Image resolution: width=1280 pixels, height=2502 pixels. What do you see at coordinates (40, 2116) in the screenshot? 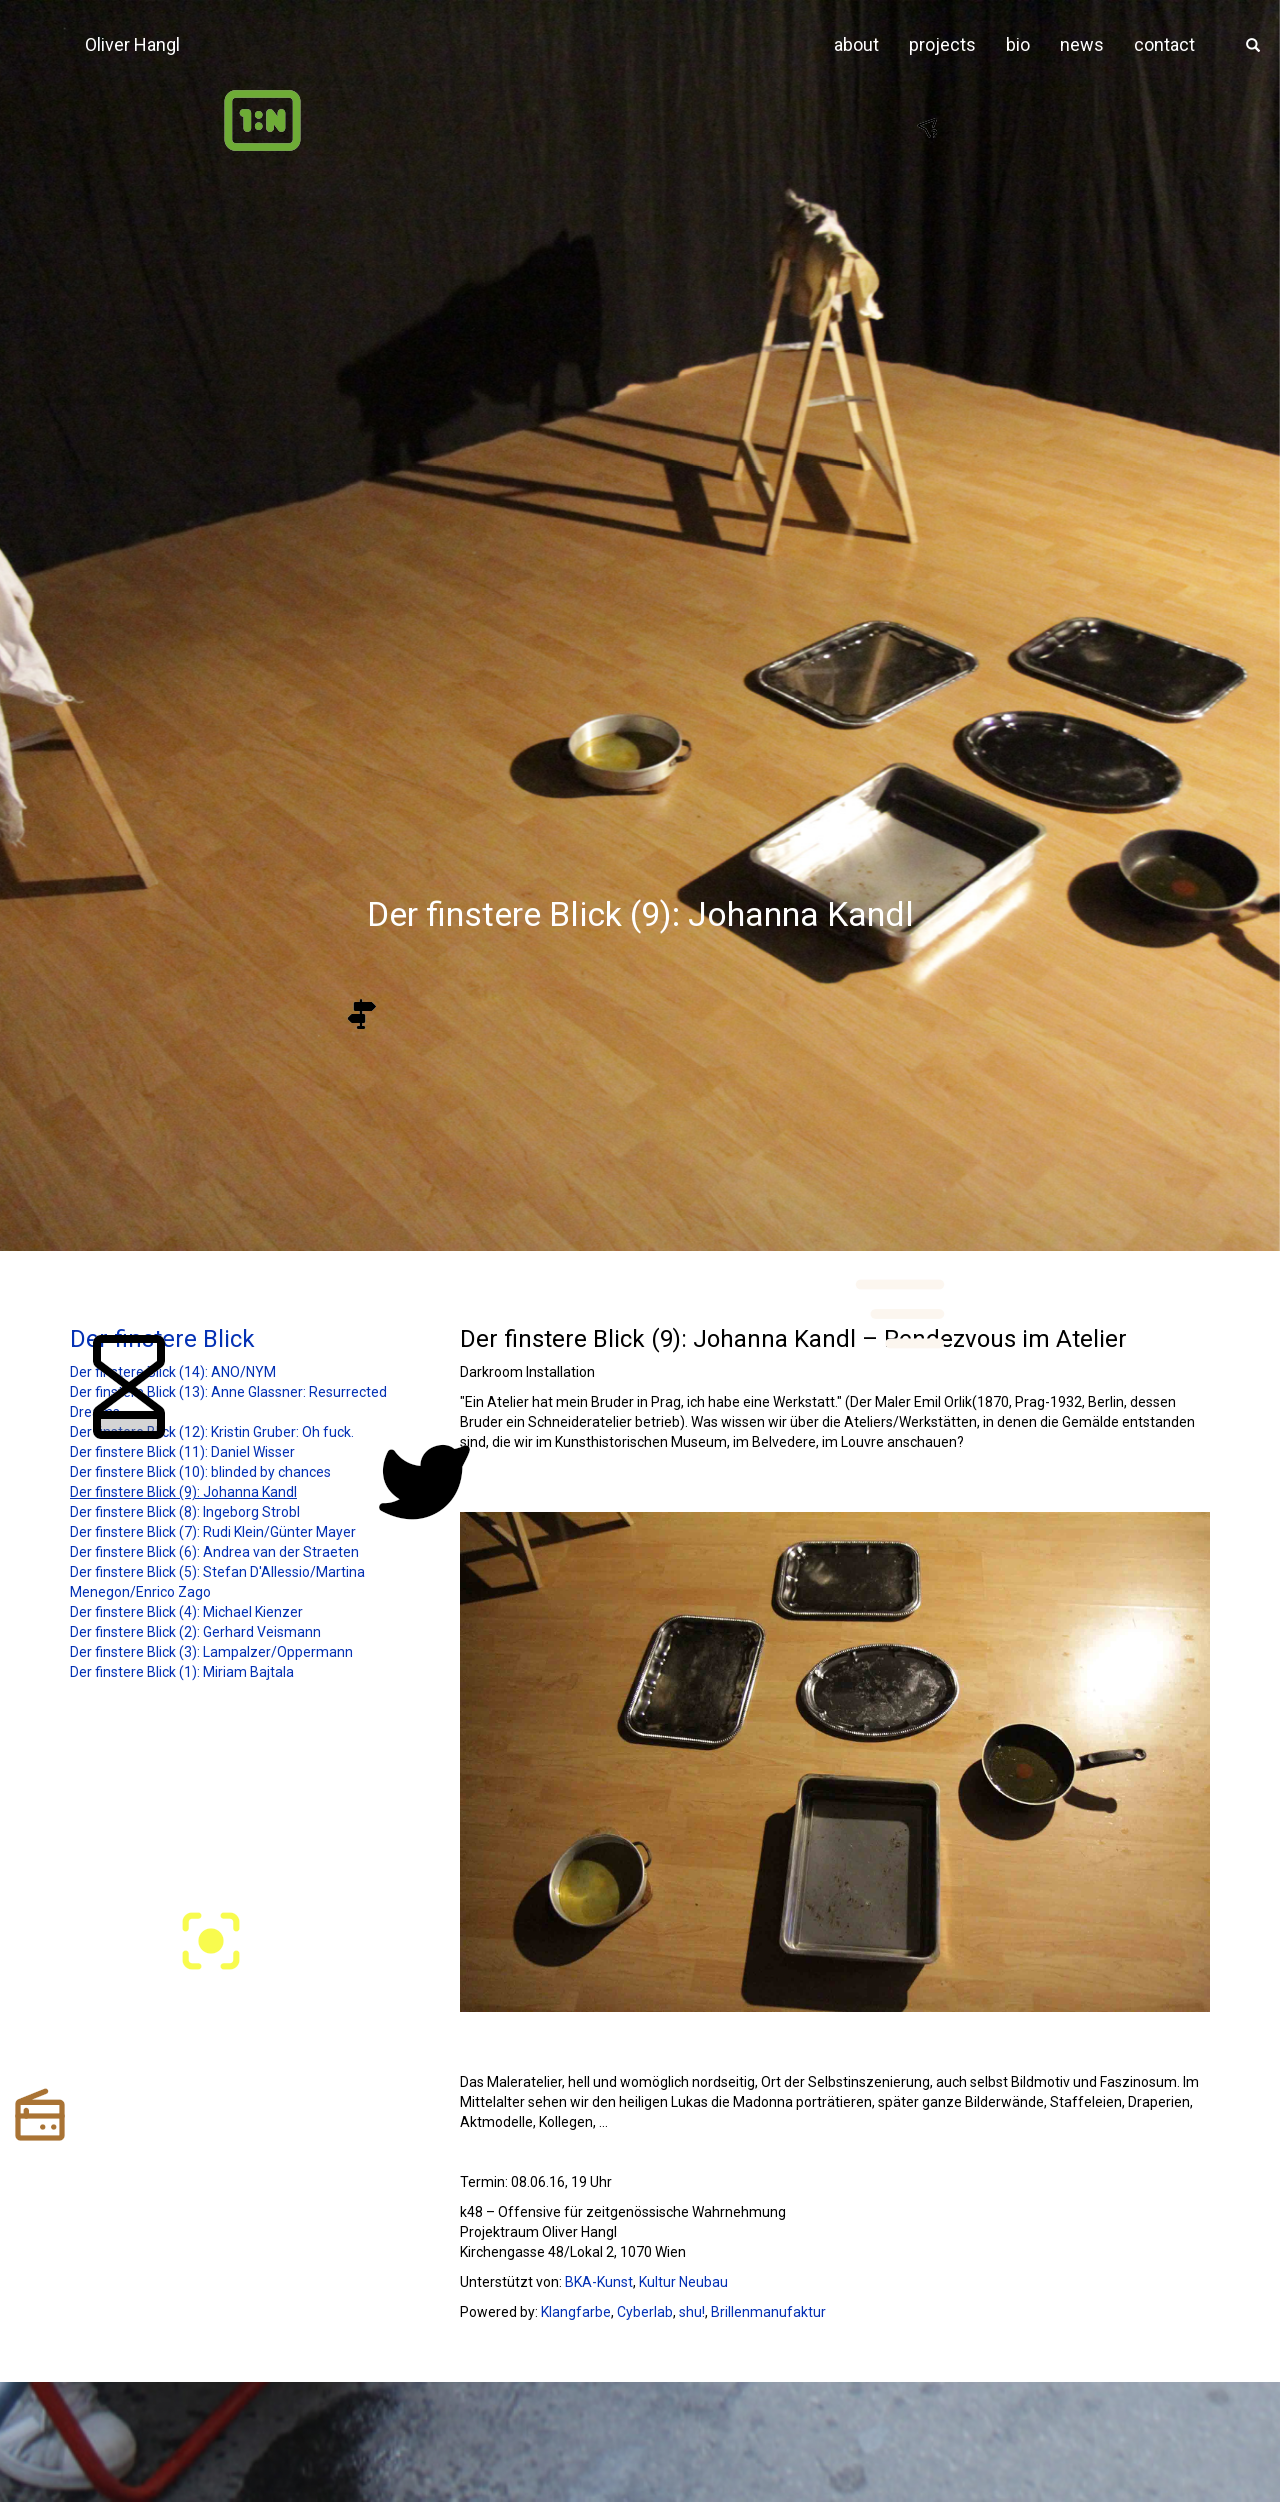
I see `open radio or audio streaming app` at bounding box center [40, 2116].